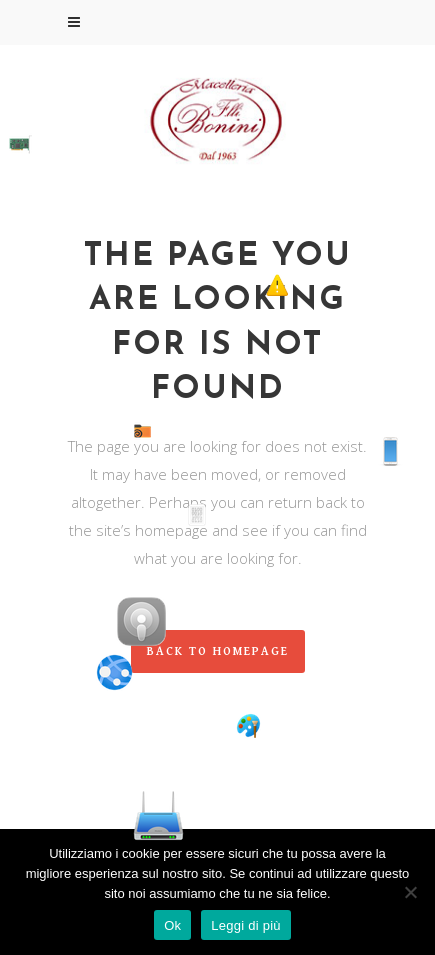  I want to click on network modem or router device status, so click(158, 815).